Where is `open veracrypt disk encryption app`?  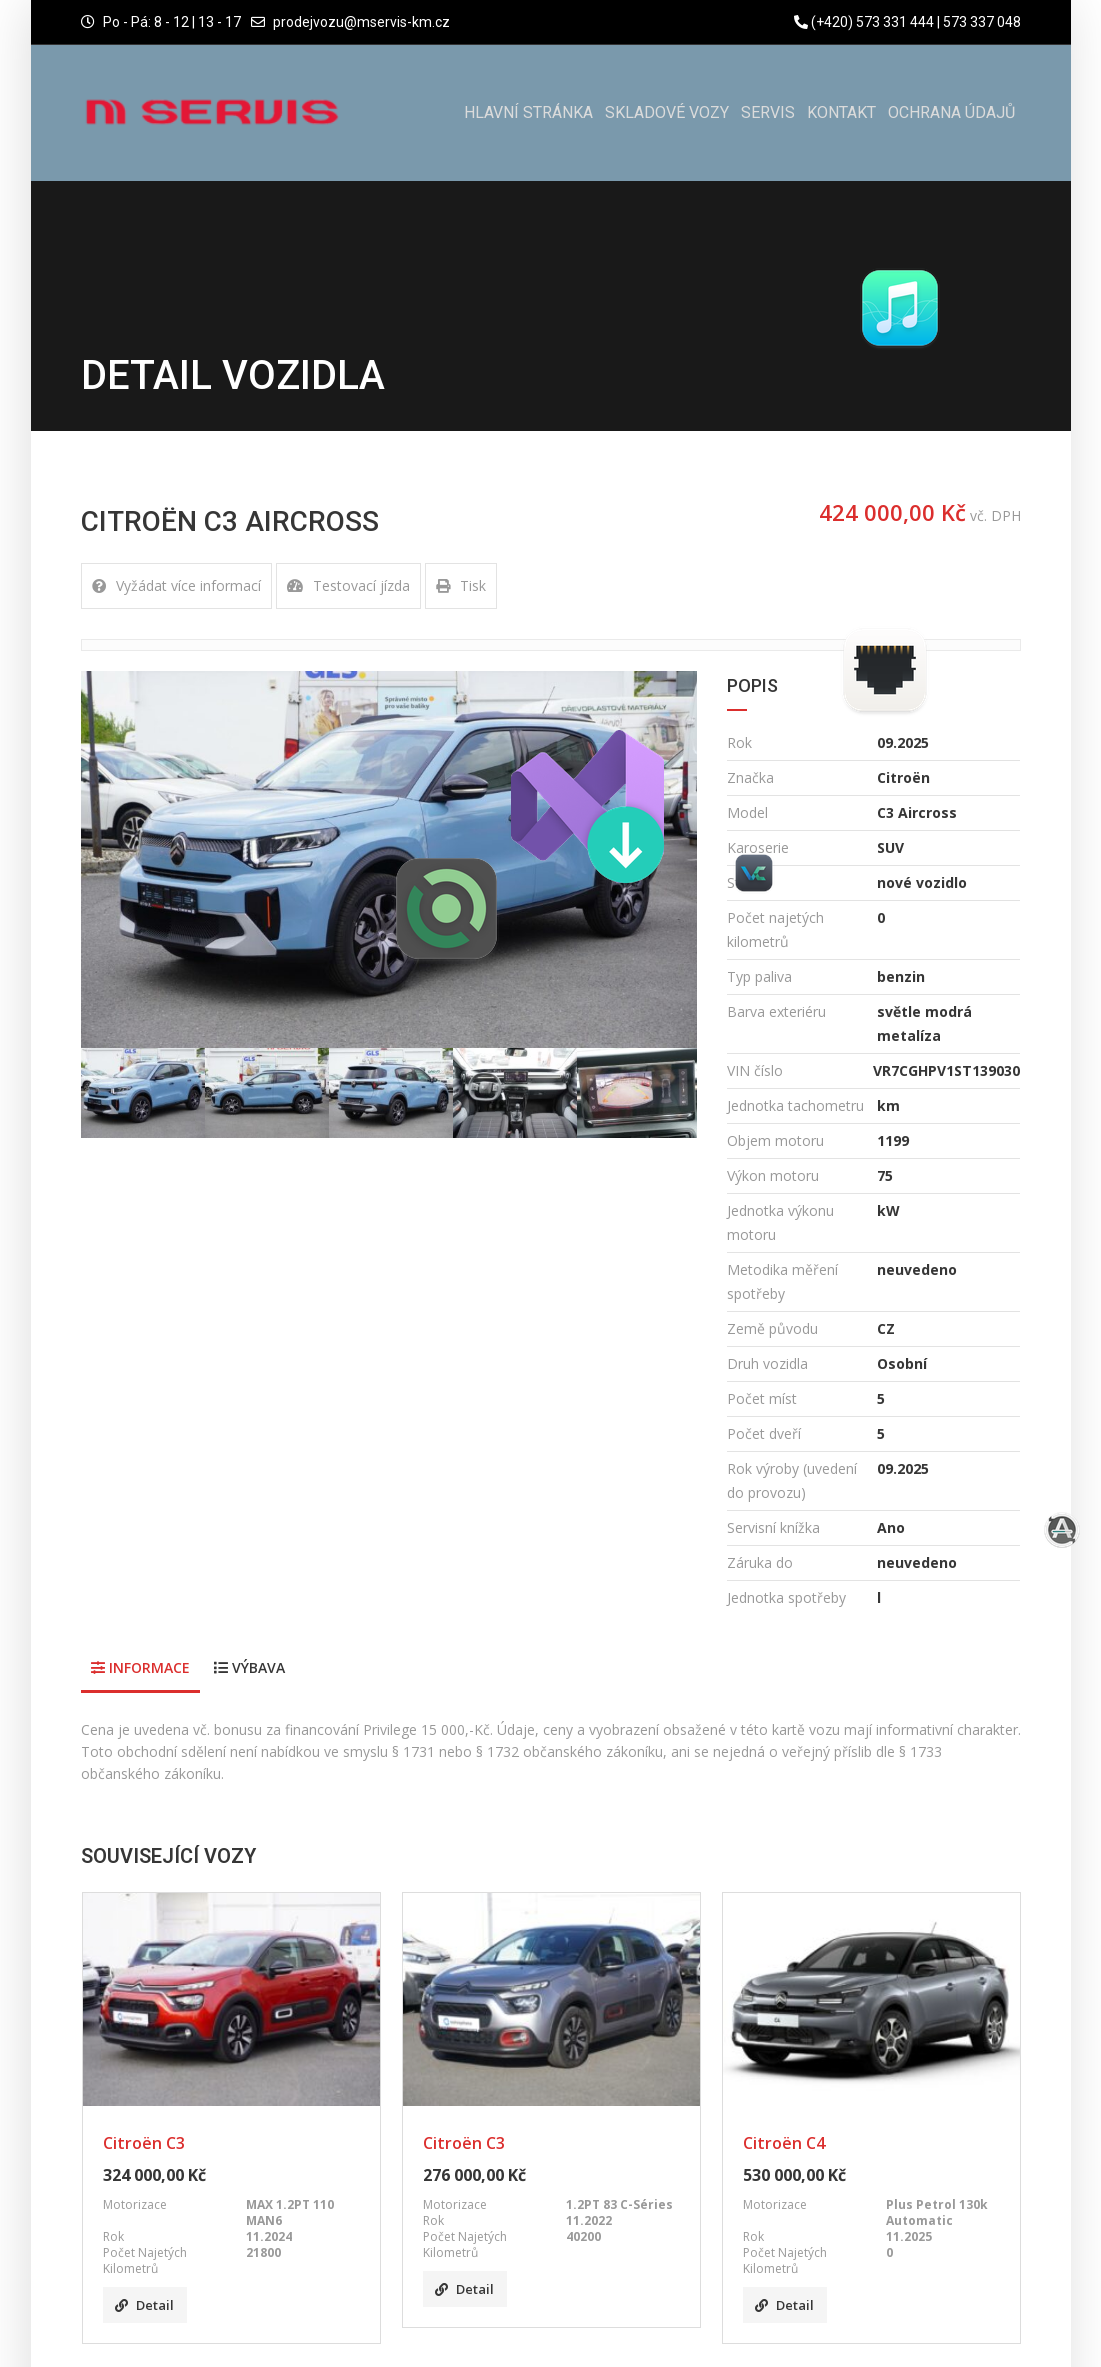
open veracrypt disk encryption app is located at coordinates (754, 873).